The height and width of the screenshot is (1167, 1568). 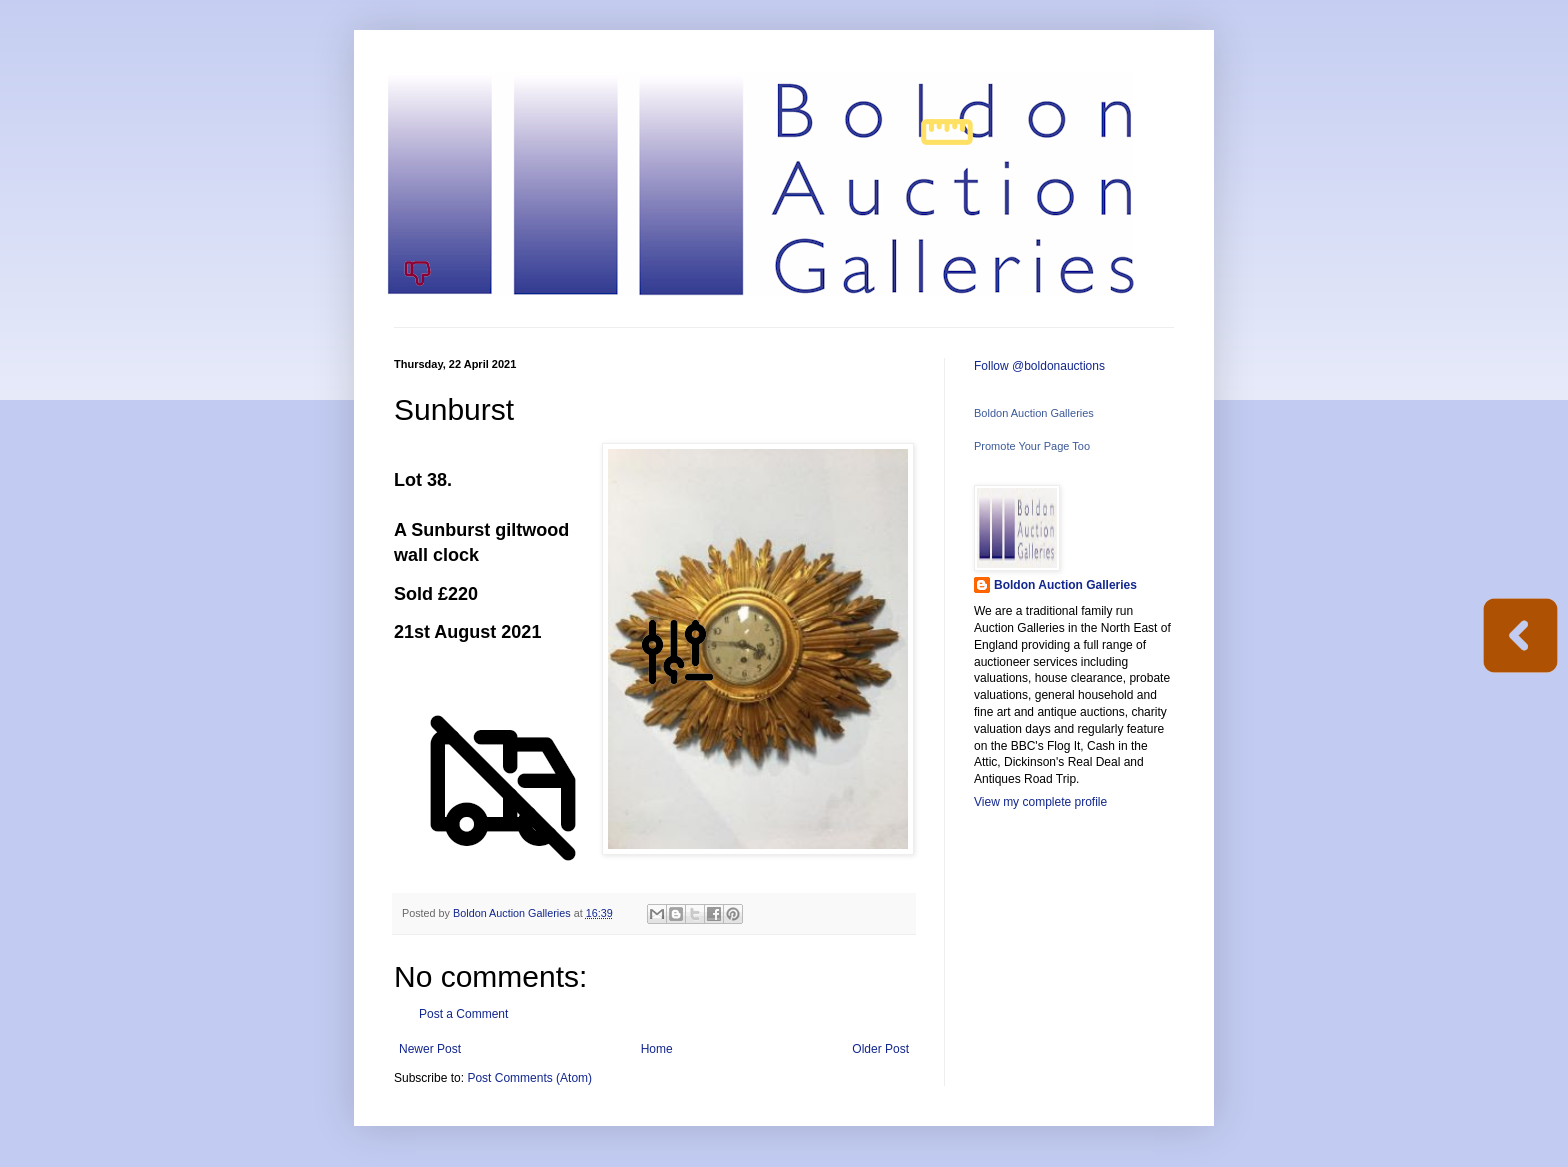 I want to click on remove a filter or adjustment setting, so click(x=674, y=652).